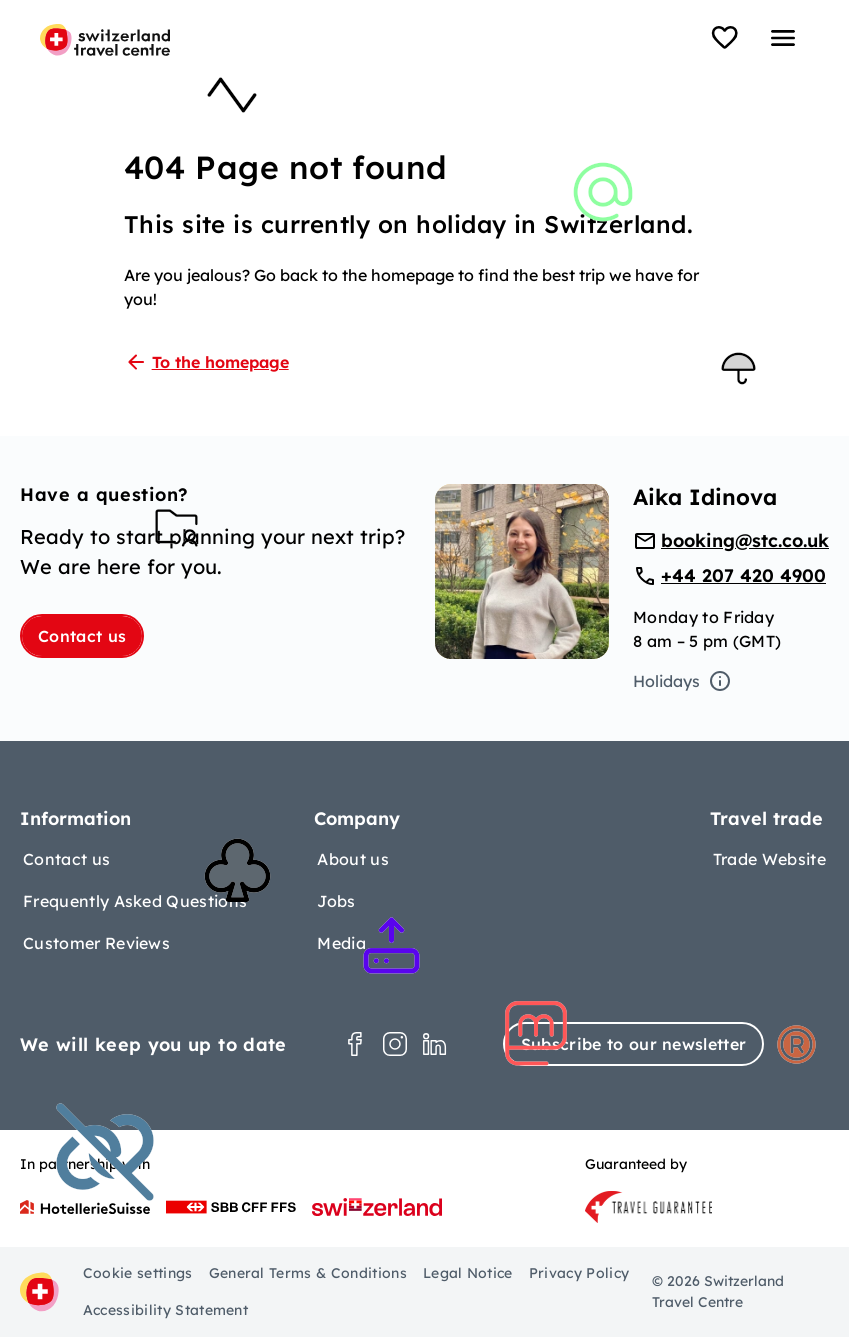 The width and height of the screenshot is (849, 1337). Describe the element at coordinates (536, 1032) in the screenshot. I see `open mastodon app` at that location.